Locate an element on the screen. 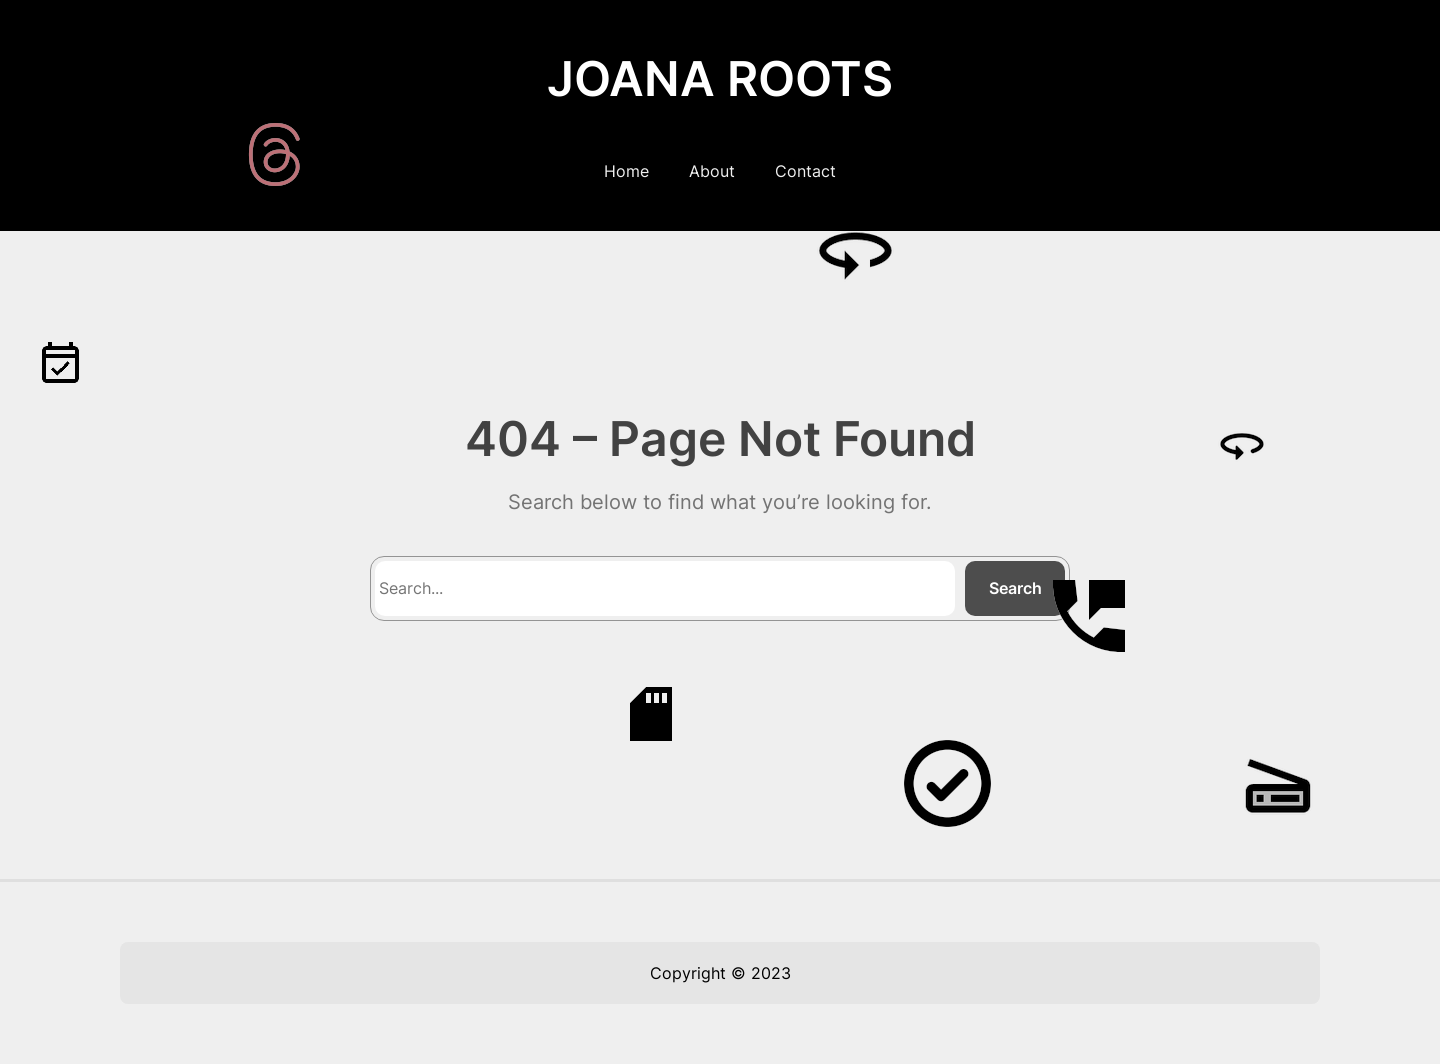 Image resolution: width=1440 pixels, height=1064 pixels. confirms a successful action or completion is located at coordinates (947, 783).